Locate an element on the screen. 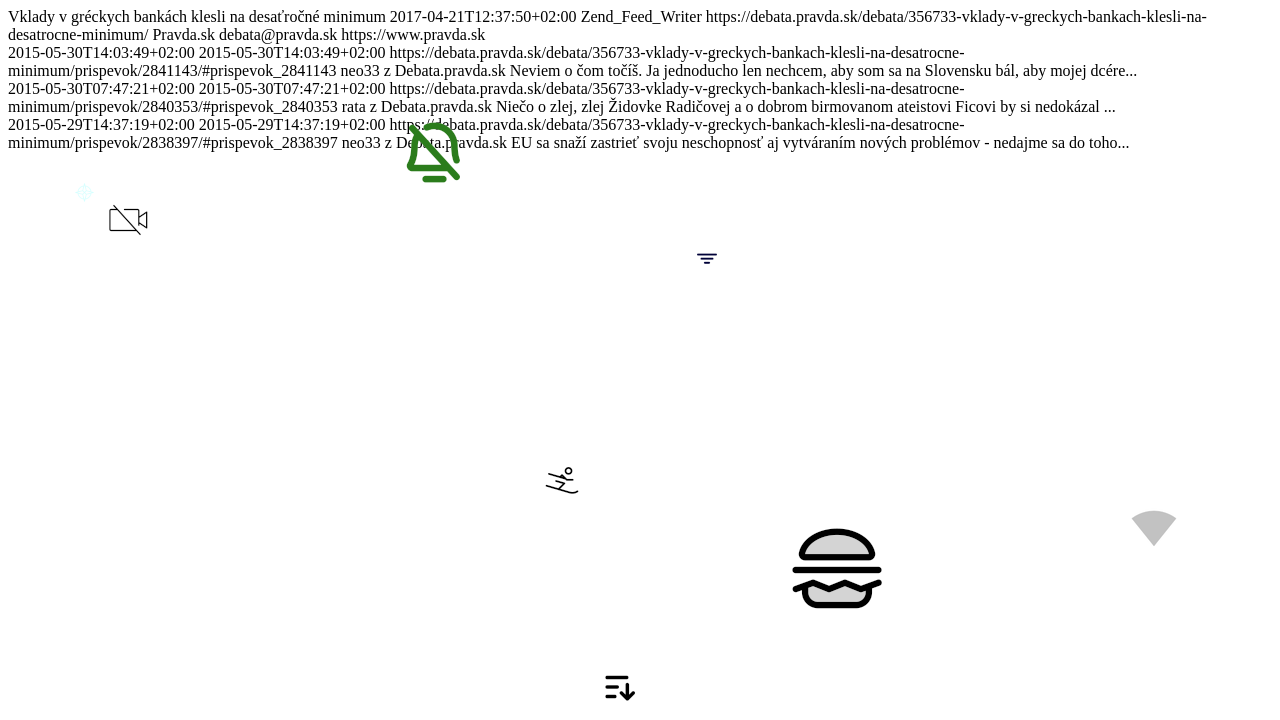 Image resolution: width=1280 pixels, height=720 pixels. indicates no wifi signal available is located at coordinates (1154, 528).